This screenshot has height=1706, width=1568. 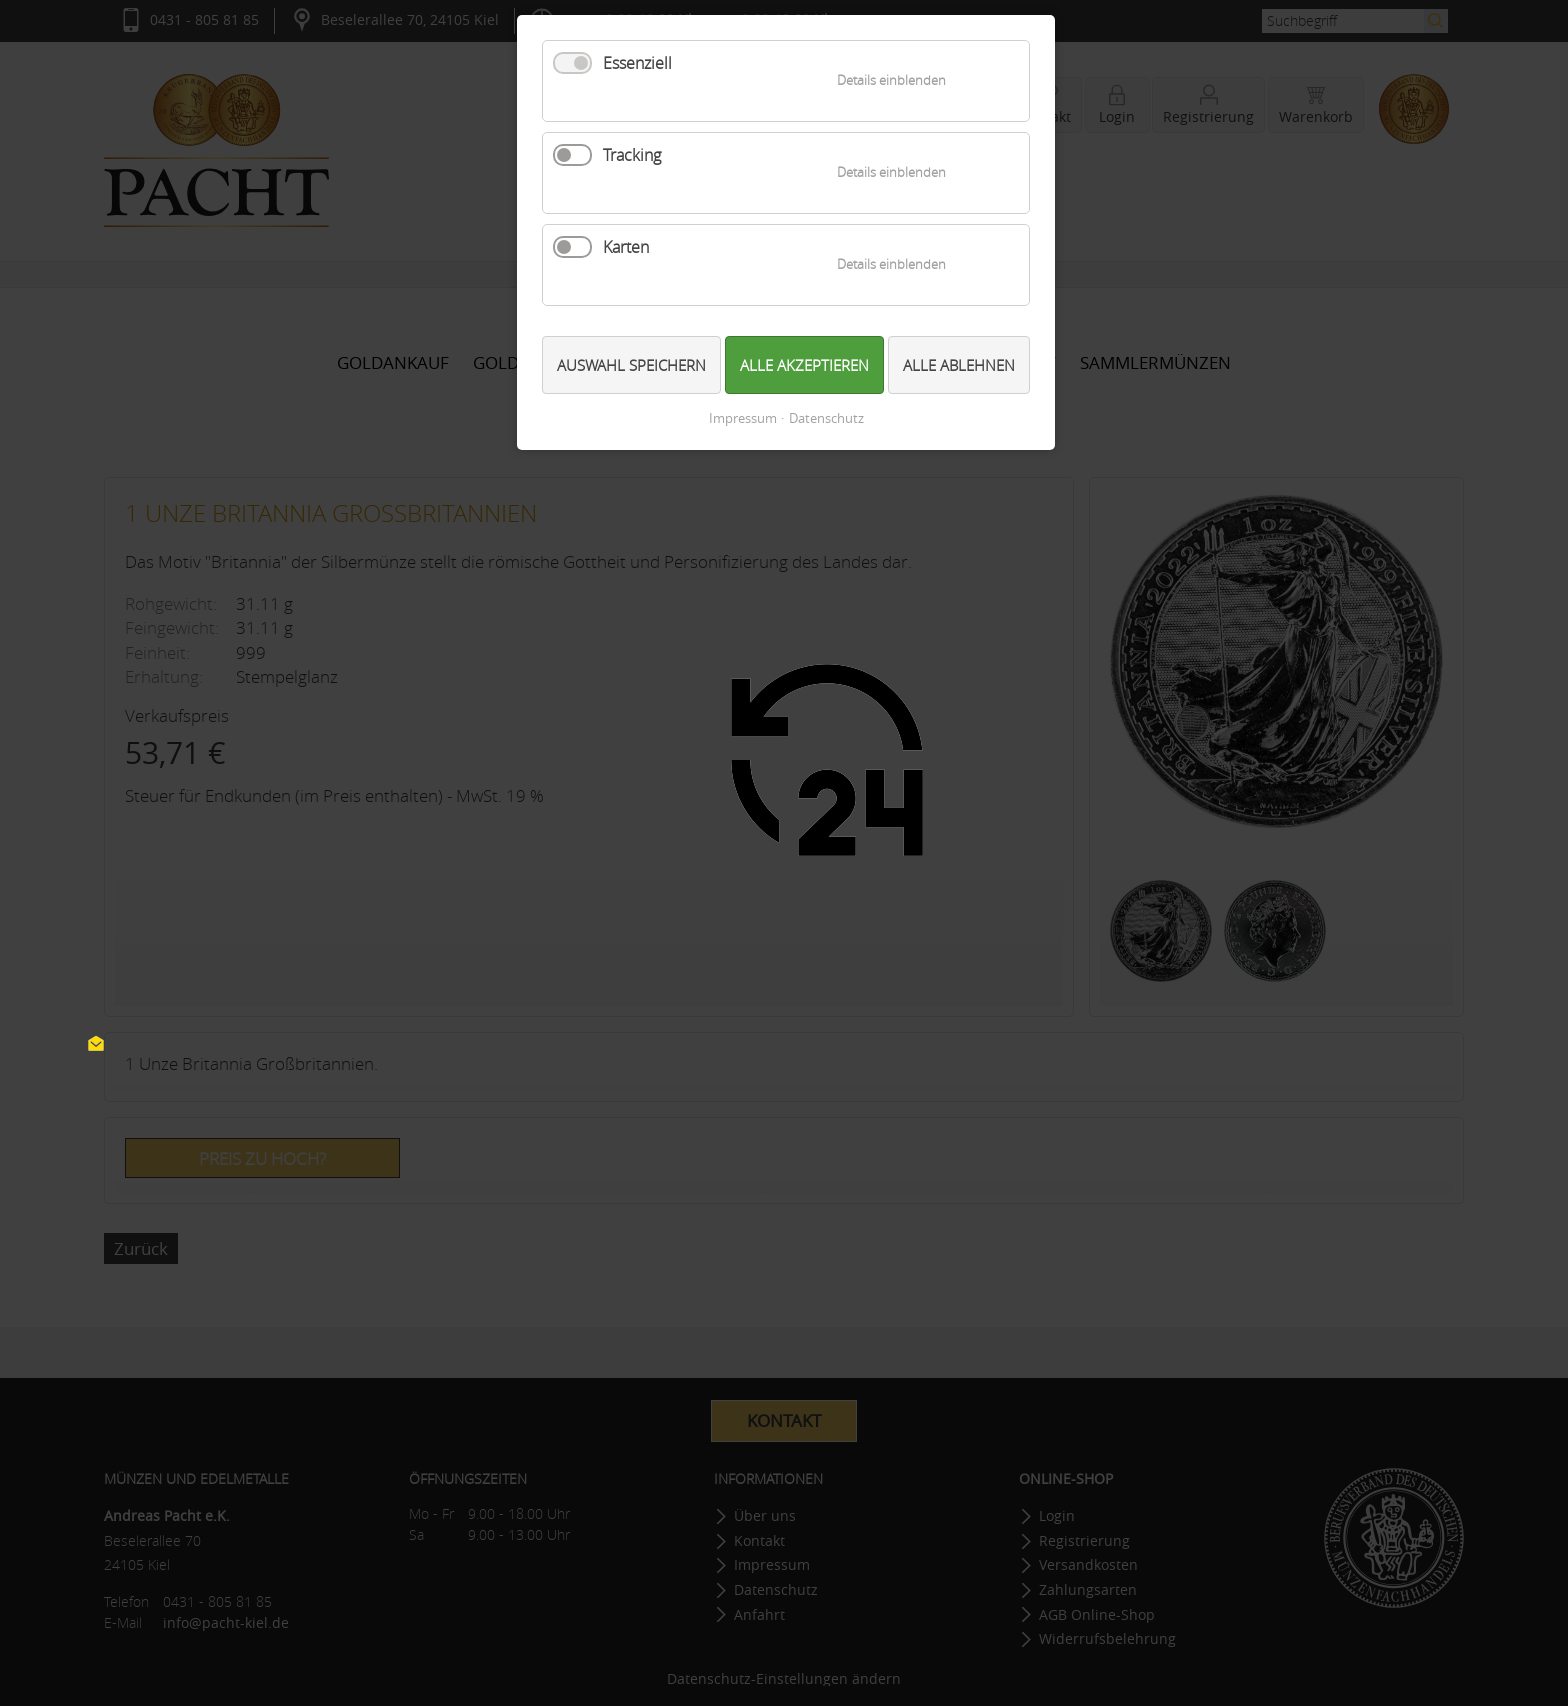 I want to click on indicates 24/7 availability or round-the-clock service, so click(x=827, y=760).